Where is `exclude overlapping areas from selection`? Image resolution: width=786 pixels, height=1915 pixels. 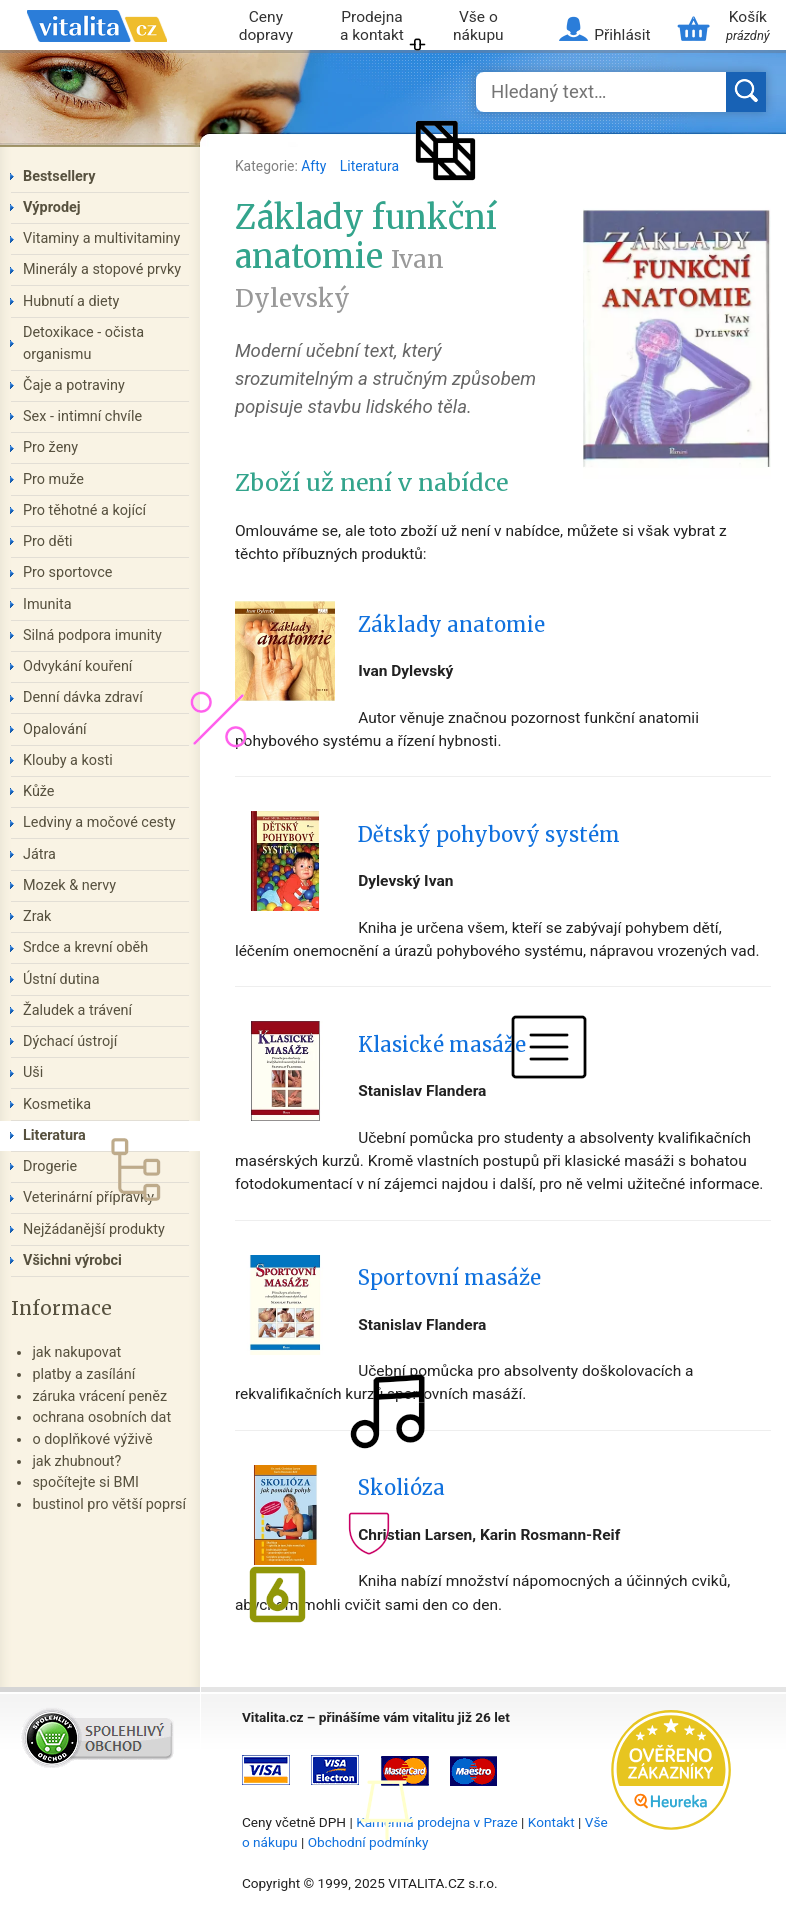
exclude overlapping areas from selection is located at coordinates (445, 150).